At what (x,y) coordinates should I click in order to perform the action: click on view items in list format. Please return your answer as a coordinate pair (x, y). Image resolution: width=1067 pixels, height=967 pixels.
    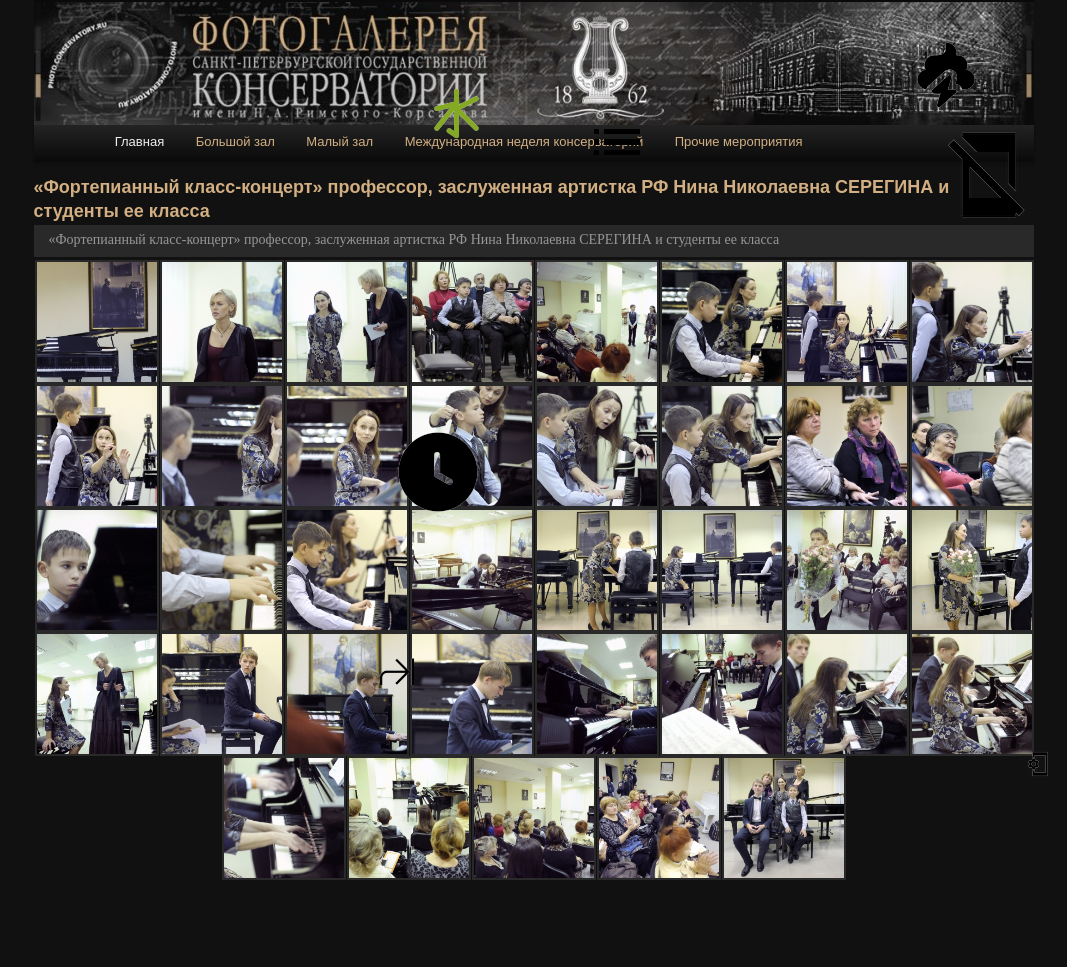
    Looking at the image, I should click on (617, 142).